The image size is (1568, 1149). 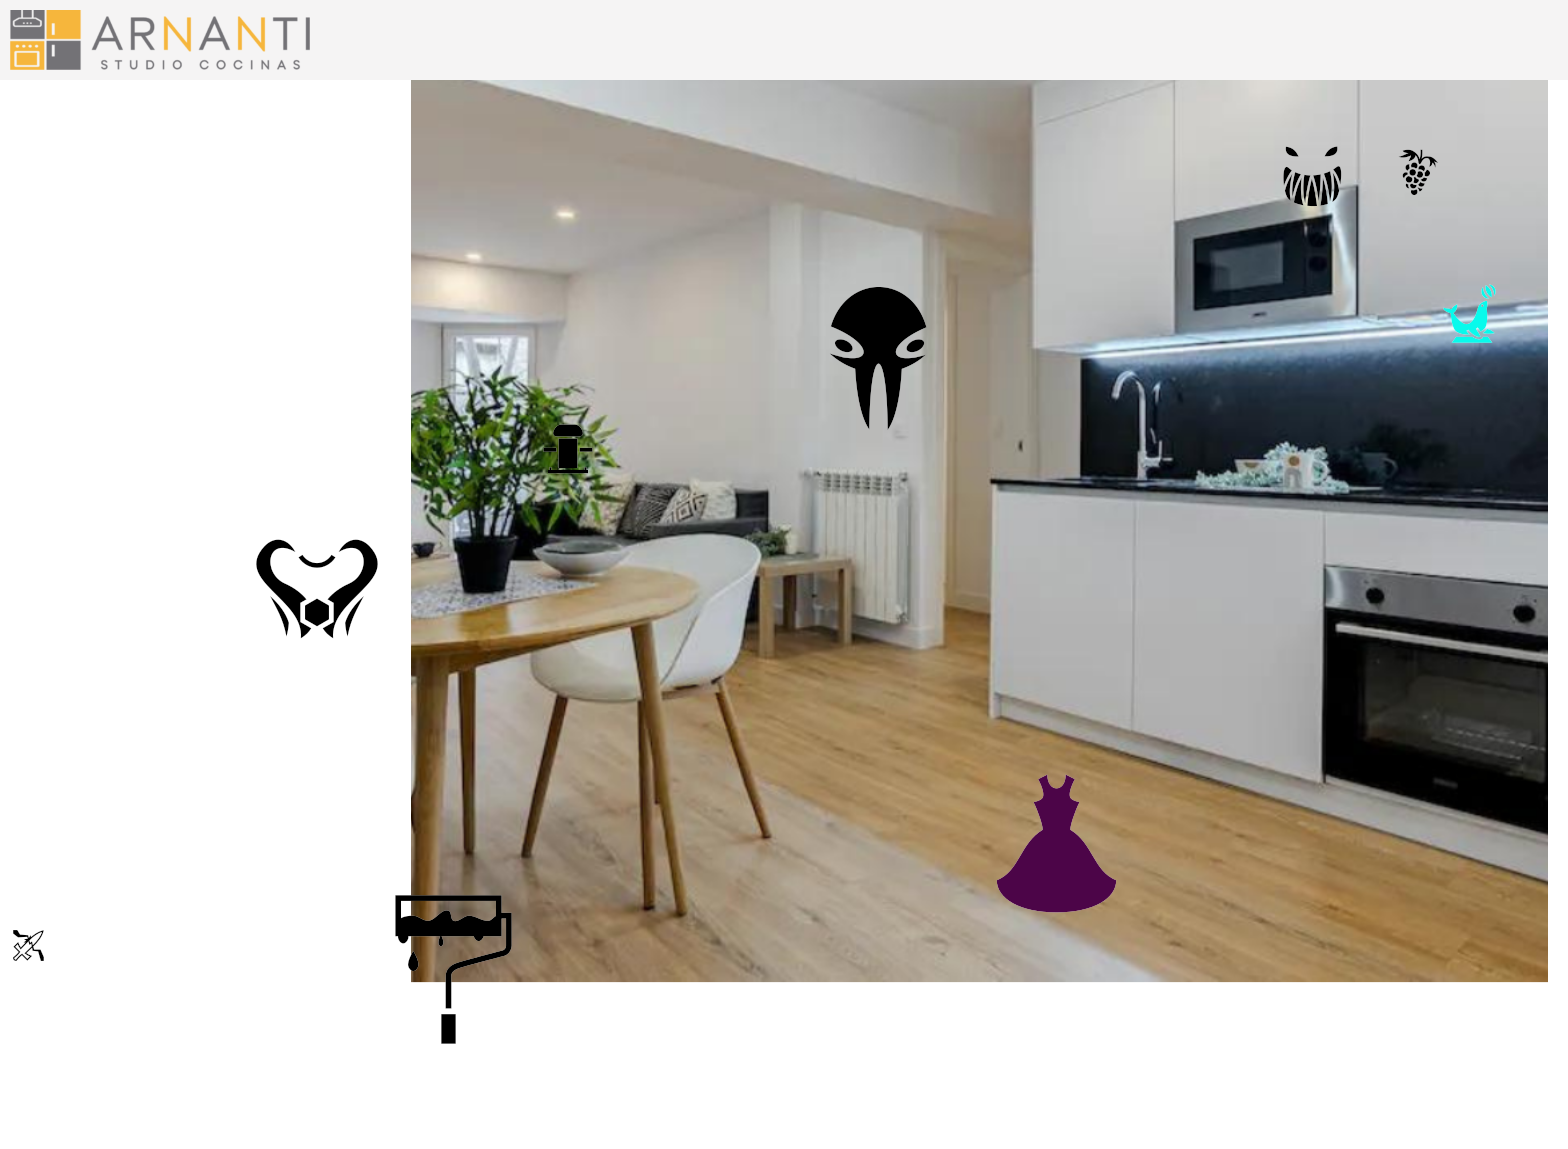 I want to click on indicates a villain or enemy character, so click(x=1311, y=176).